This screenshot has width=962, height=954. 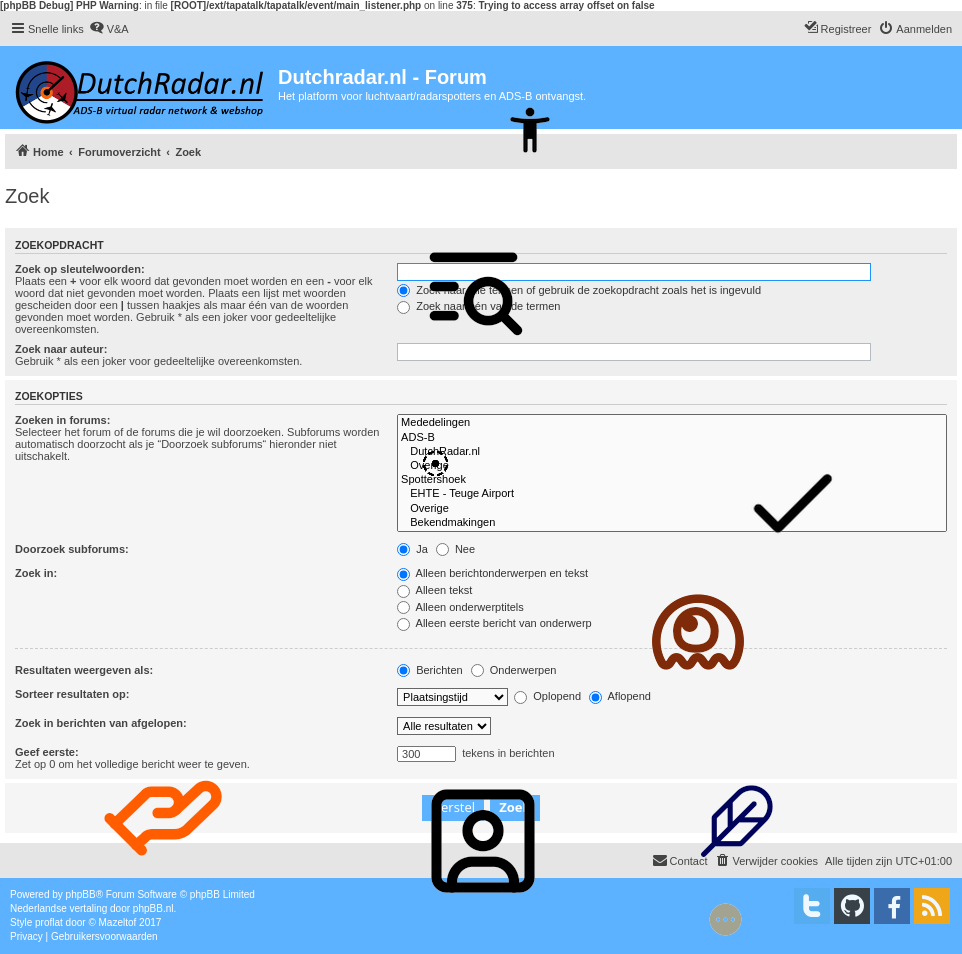 I want to click on access help or support options, so click(x=163, y=813).